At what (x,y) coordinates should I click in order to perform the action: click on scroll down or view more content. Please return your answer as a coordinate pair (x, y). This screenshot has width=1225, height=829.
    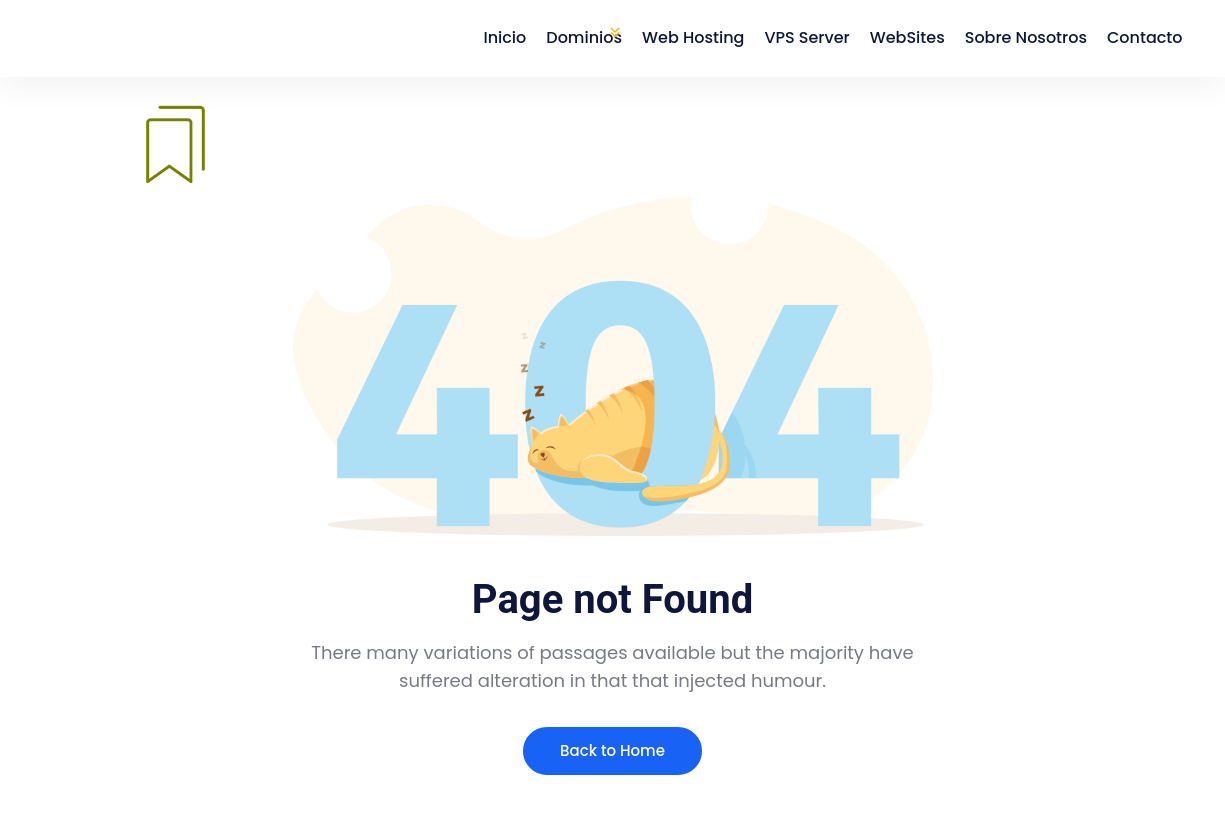
    Looking at the image, I should click on (615, 32).